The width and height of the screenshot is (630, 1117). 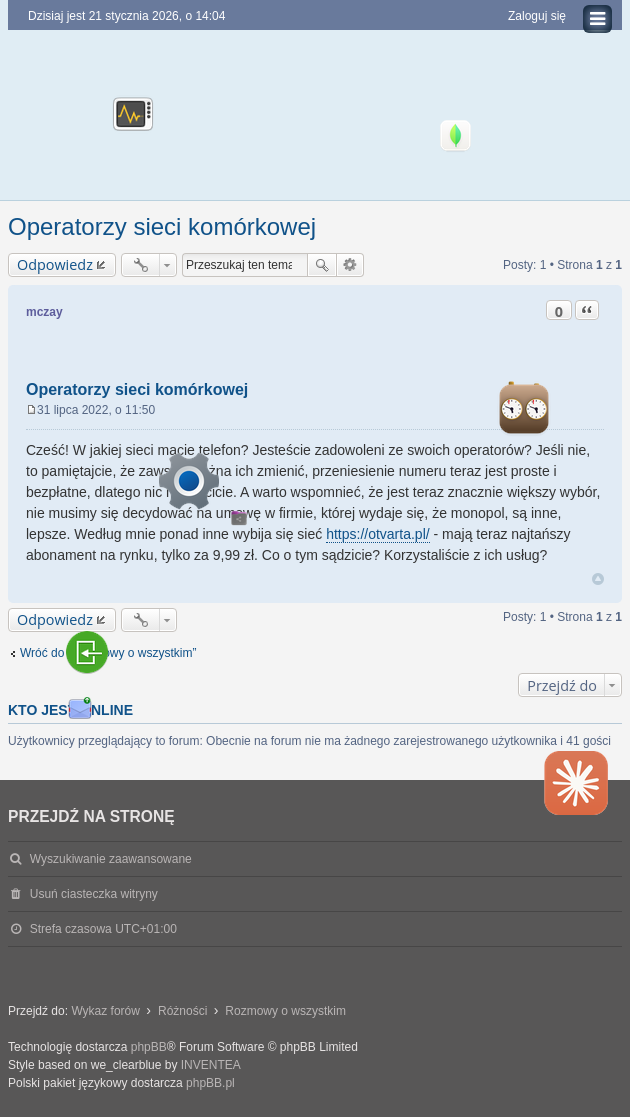 What do you see at coordinates (576, 783) in the screenshot?
I see `open the Claude AI assistant app` at bounding box center [576, 783].